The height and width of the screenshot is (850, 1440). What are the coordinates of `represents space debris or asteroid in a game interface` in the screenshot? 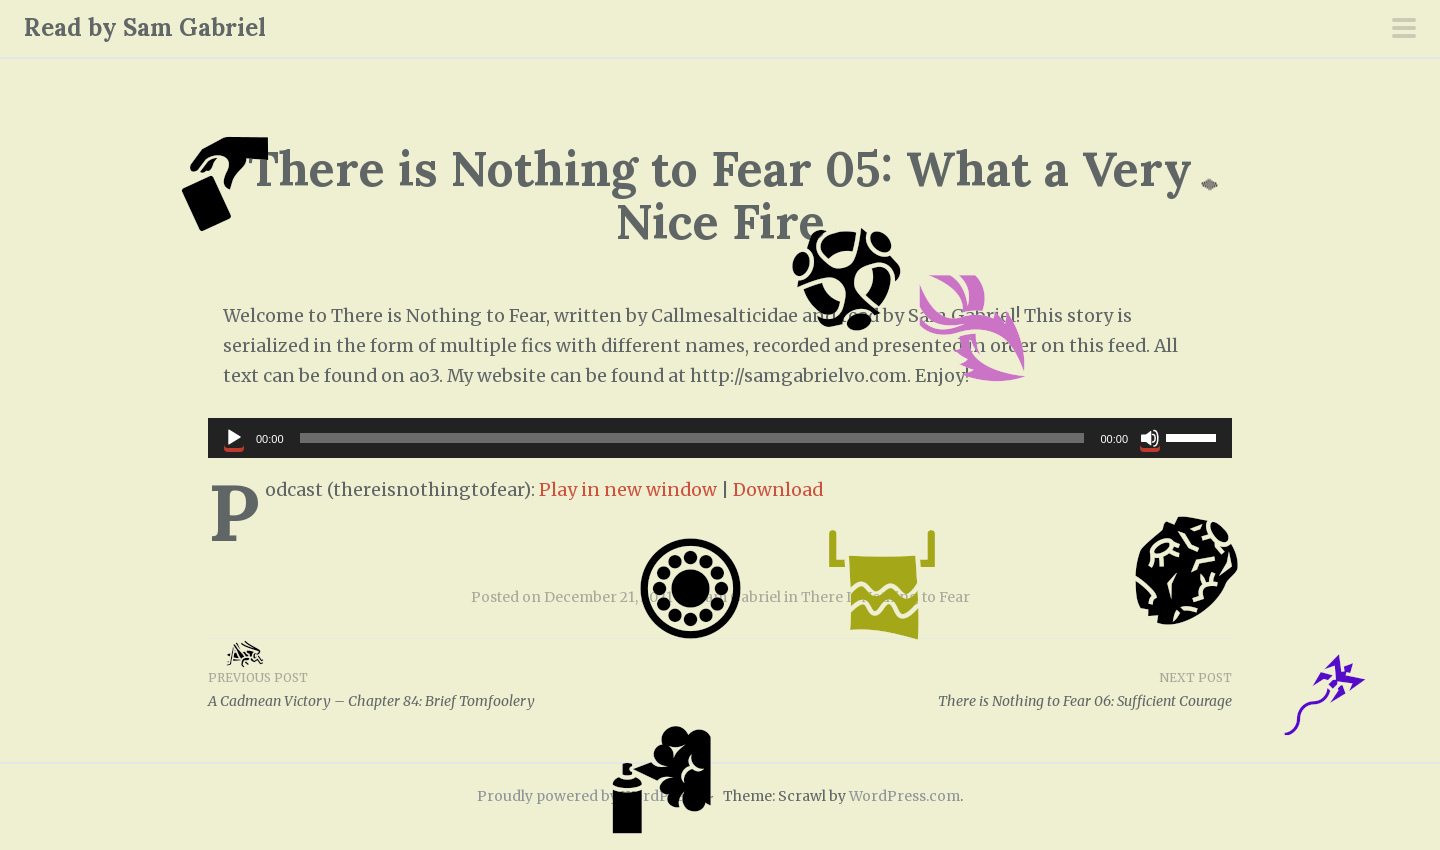 It's located at (1183, 569).